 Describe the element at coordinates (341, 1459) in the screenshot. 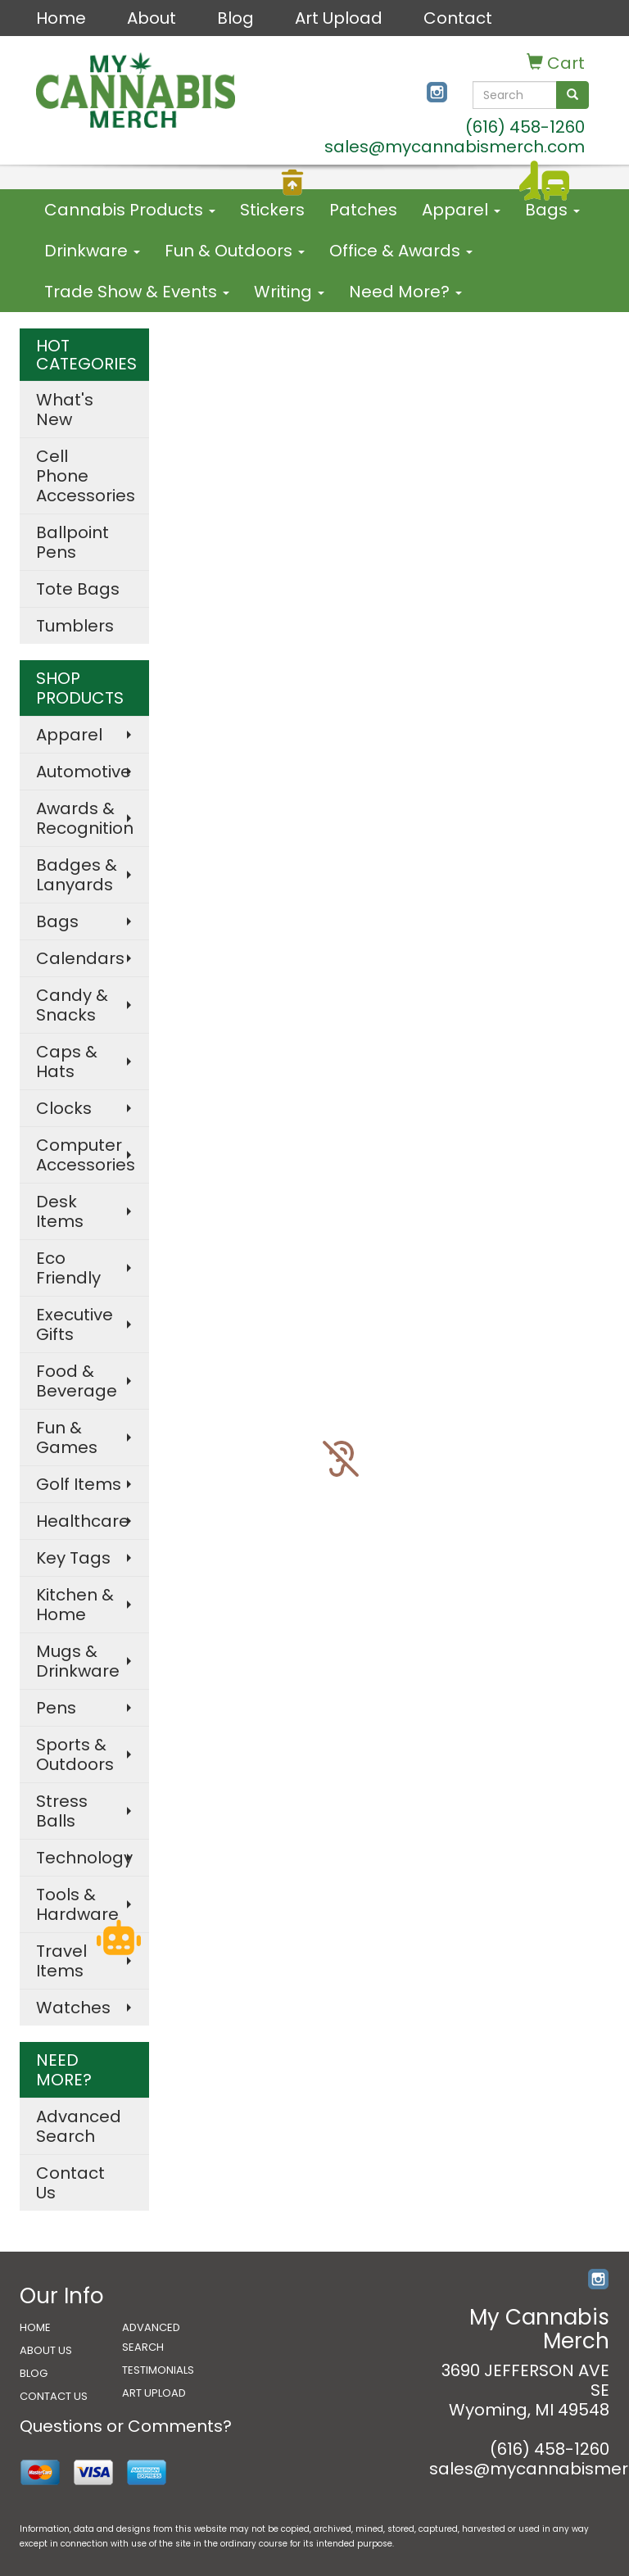

I see `mute audio or disable sound` at that location.